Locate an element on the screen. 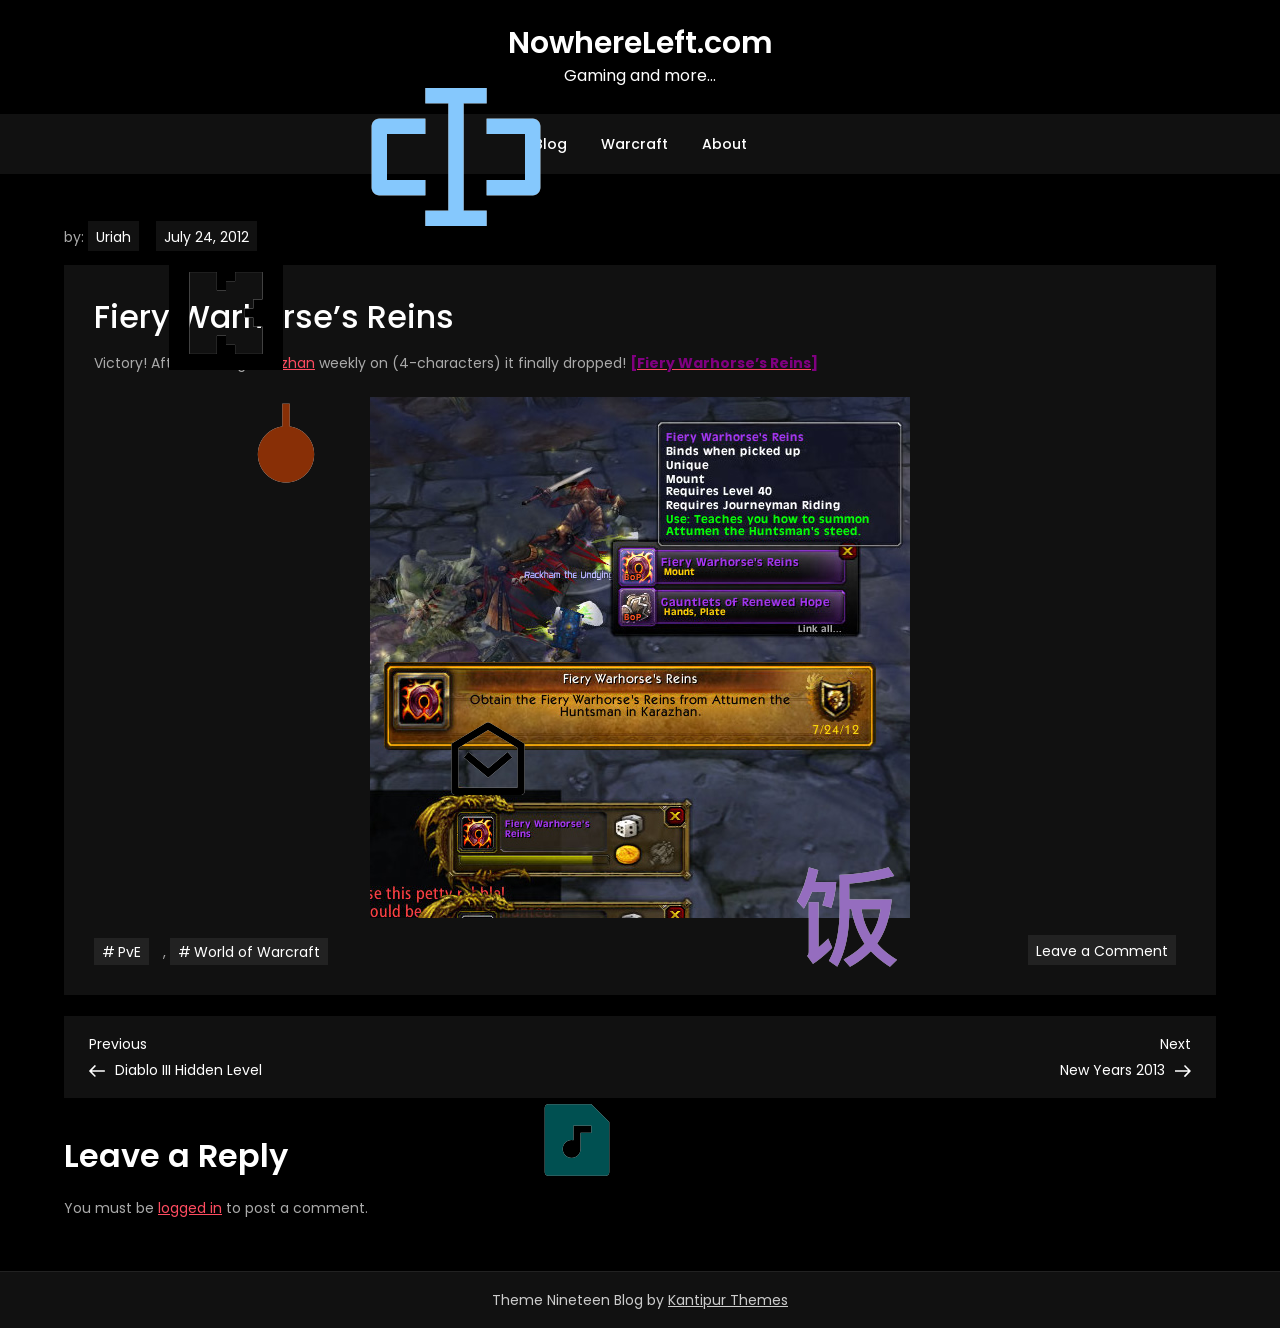 This screenshot has width=1280, height=1328. insert a text input field is located at coordinates (456, 157).